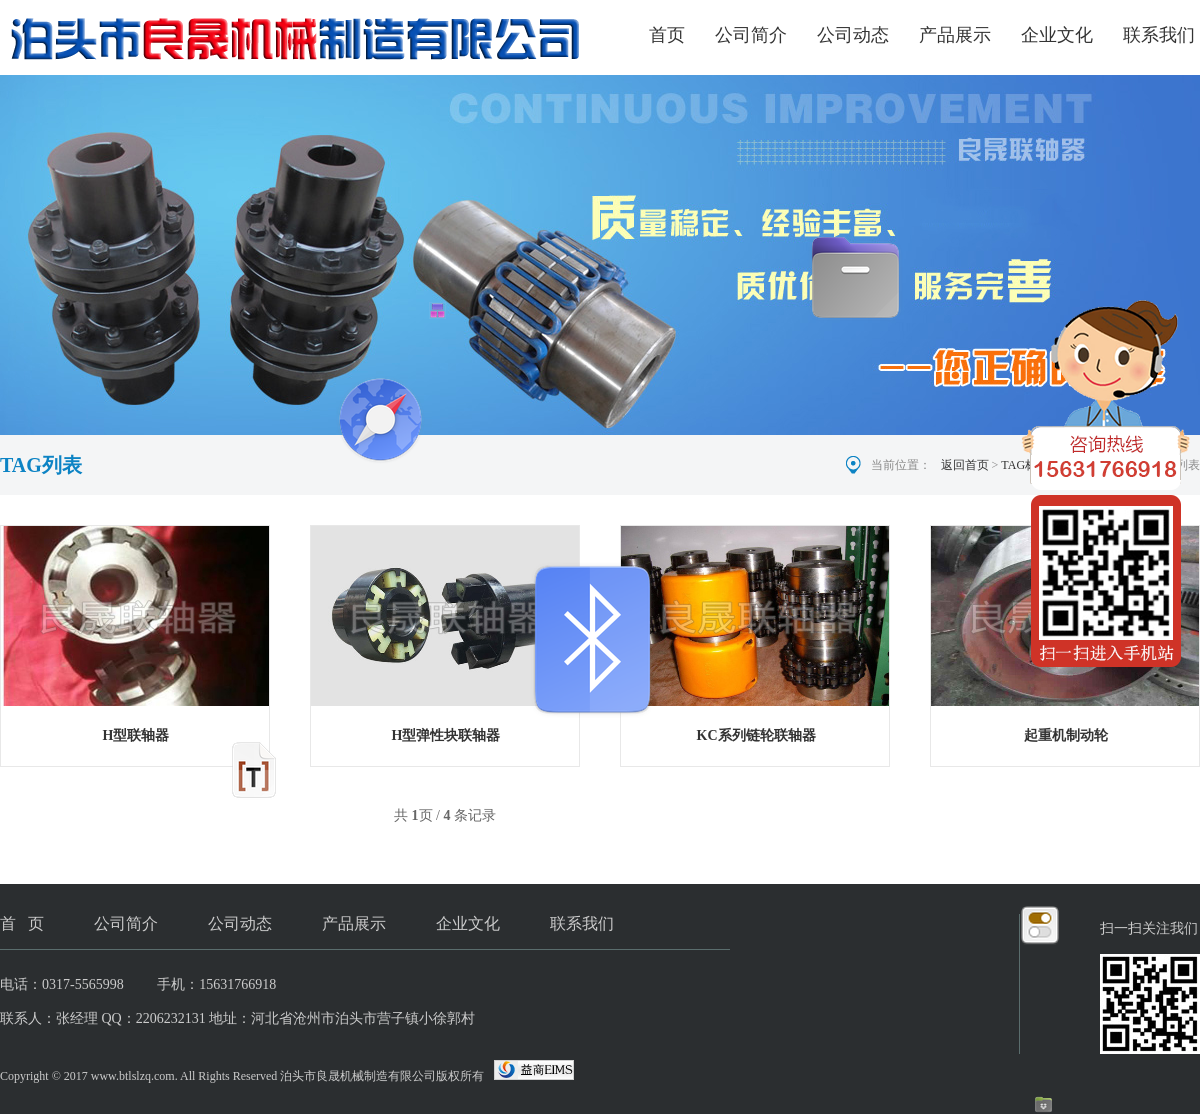  I want to click on open the nautilus file manager, so click(855, 277).